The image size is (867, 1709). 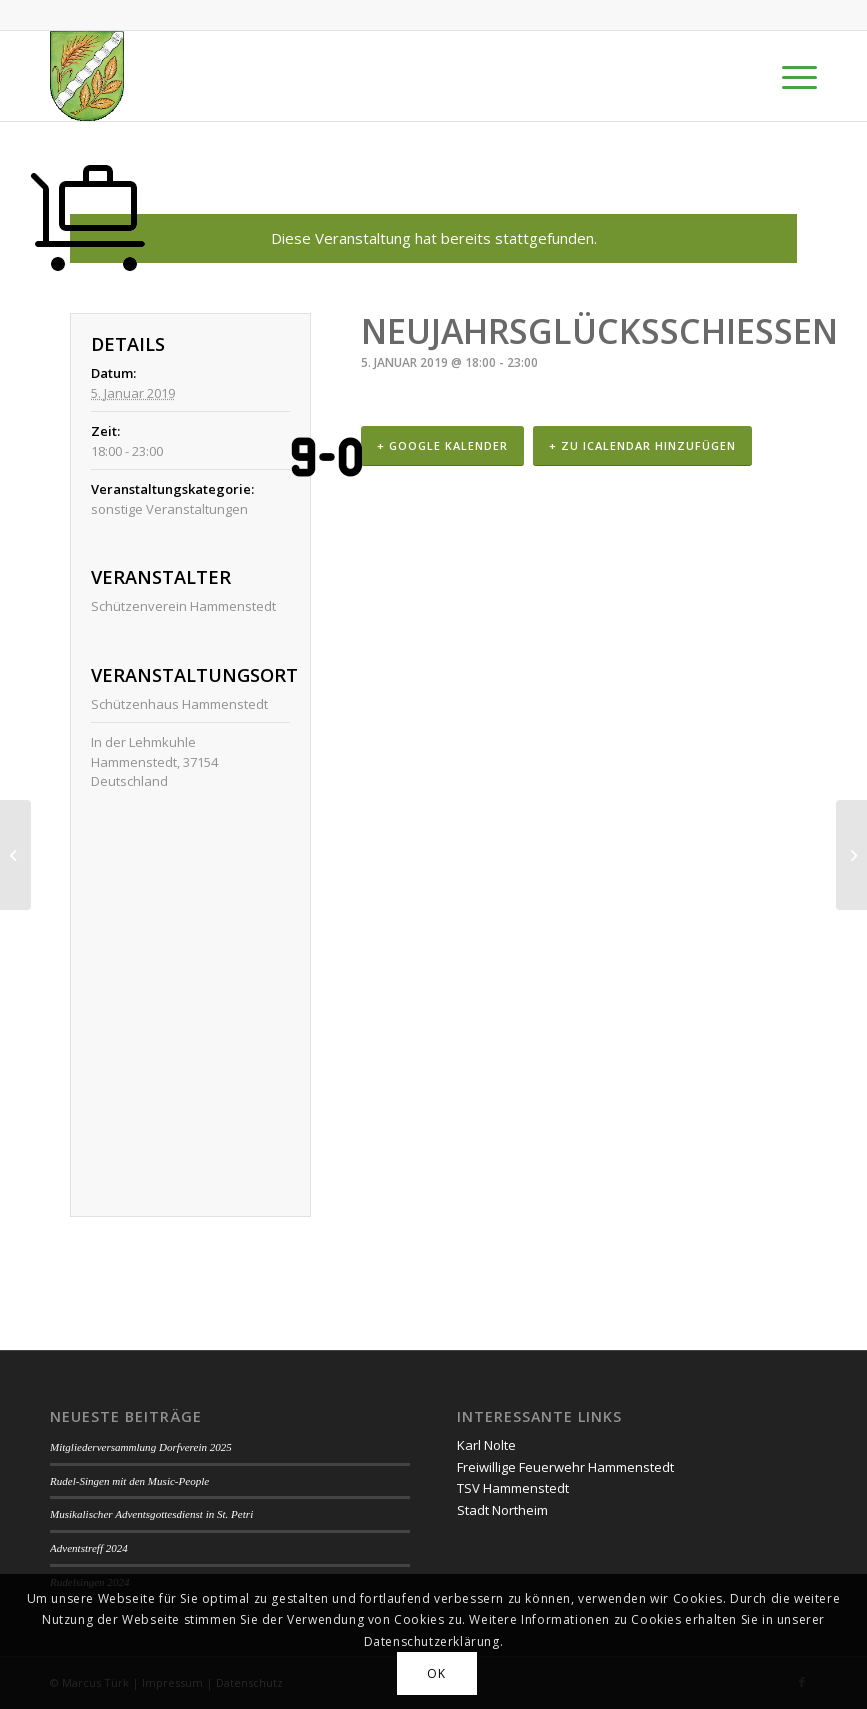 I want to click on access luggage or baggage services, so click(x=86, y=216).